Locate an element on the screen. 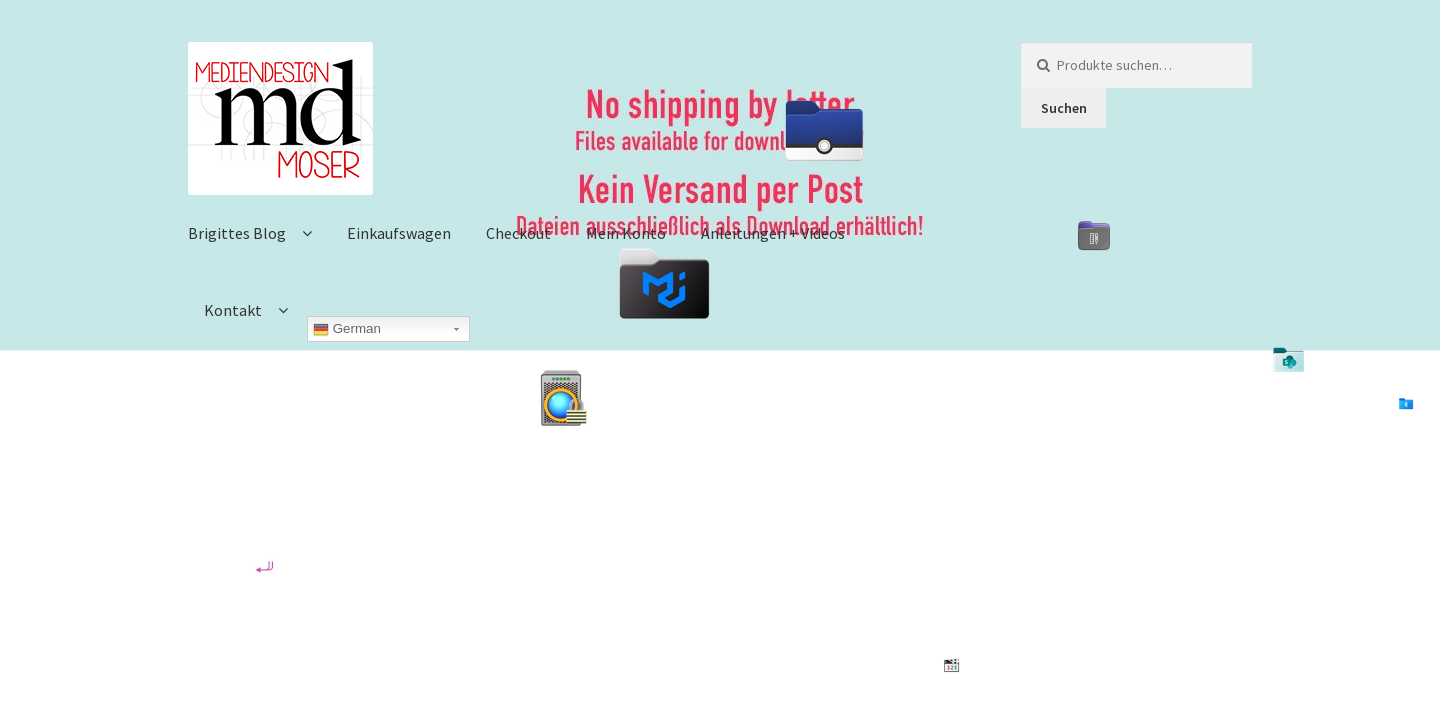 This screenshot has height=720, width=1440. indicates a locked non-RAID storage device is located at coordinates (561, 398).